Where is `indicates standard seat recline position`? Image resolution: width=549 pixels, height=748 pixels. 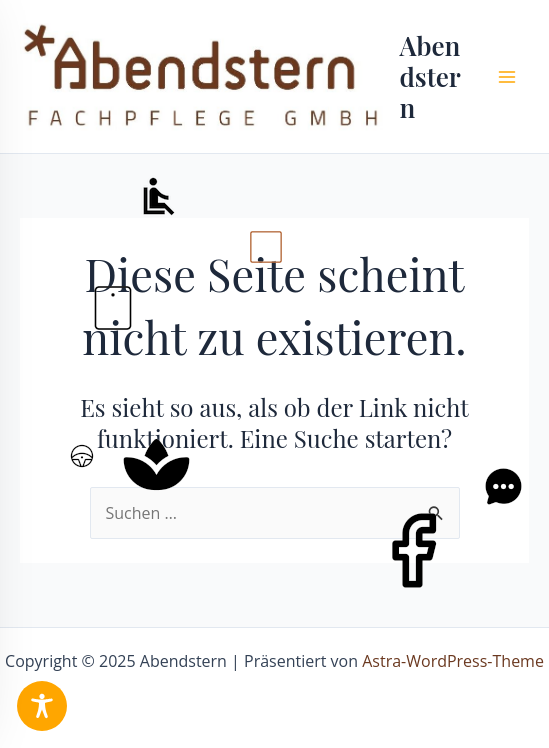
indicates standard seat recline position is located at coordinates (159, 197).